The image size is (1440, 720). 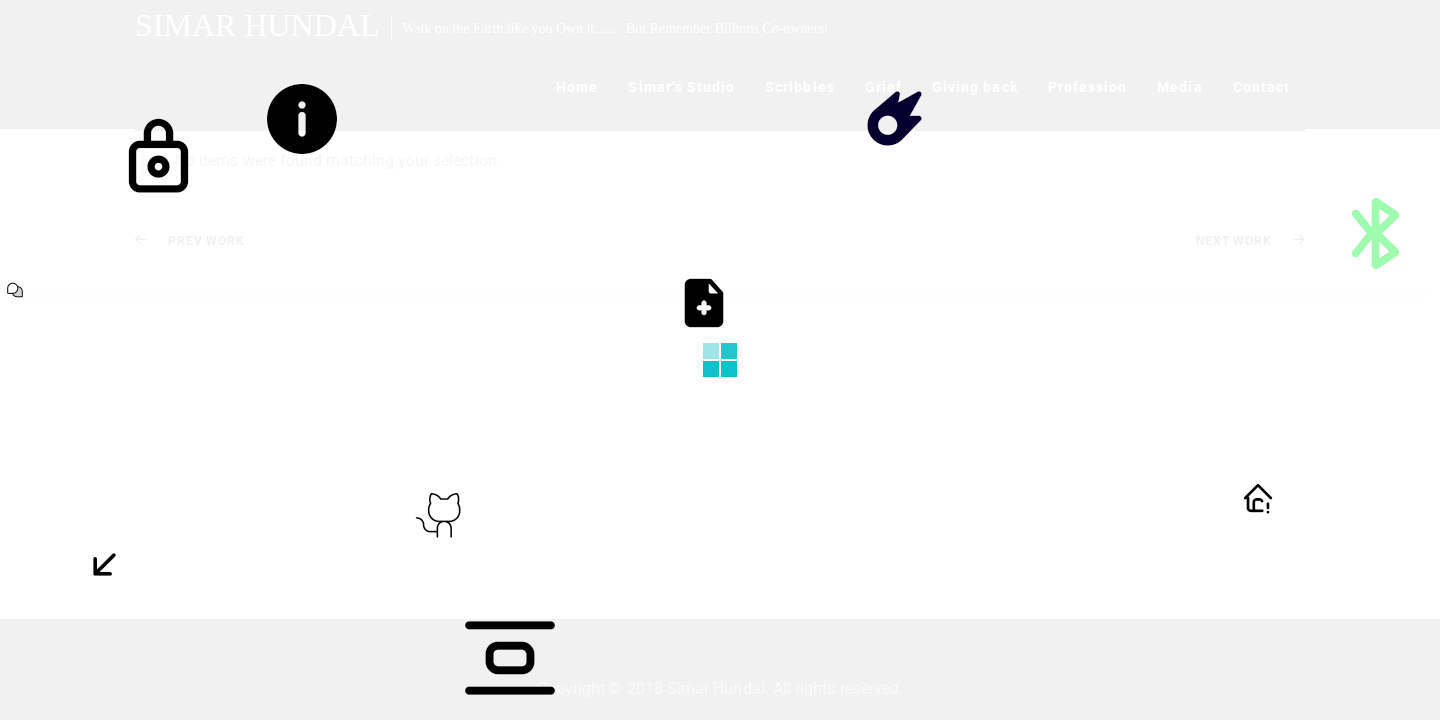 What do you see at coordinates (442, 514) in the screenshot?
I see `view project on github` at bounding box center [442, 514].